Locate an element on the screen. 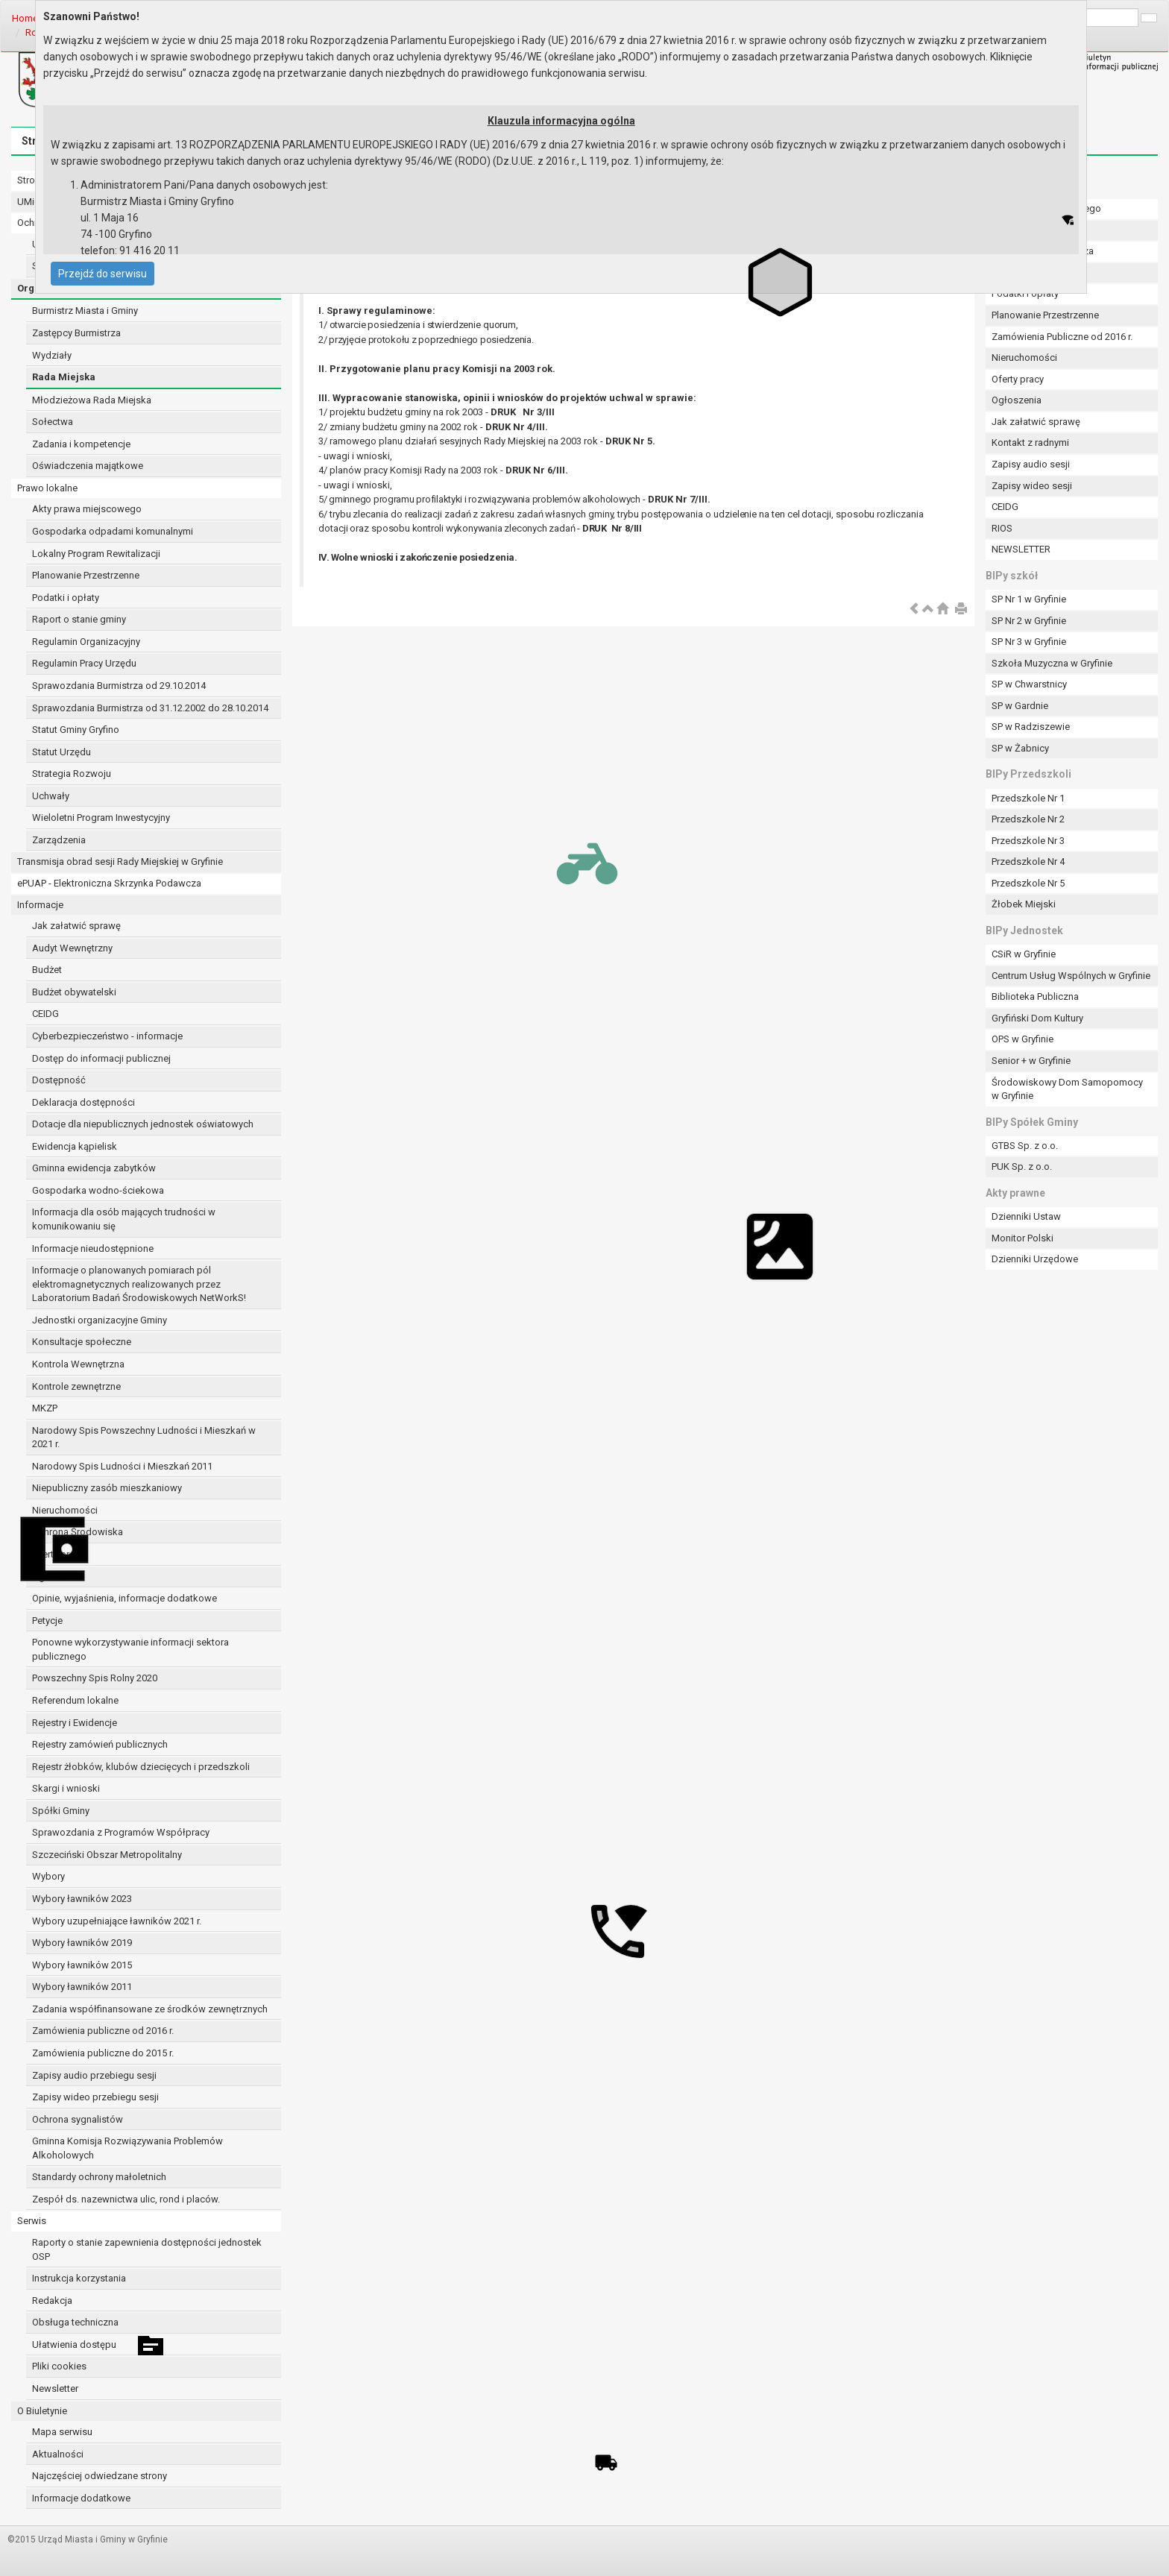  generic shape or container element is located at coordinates (780, 282).